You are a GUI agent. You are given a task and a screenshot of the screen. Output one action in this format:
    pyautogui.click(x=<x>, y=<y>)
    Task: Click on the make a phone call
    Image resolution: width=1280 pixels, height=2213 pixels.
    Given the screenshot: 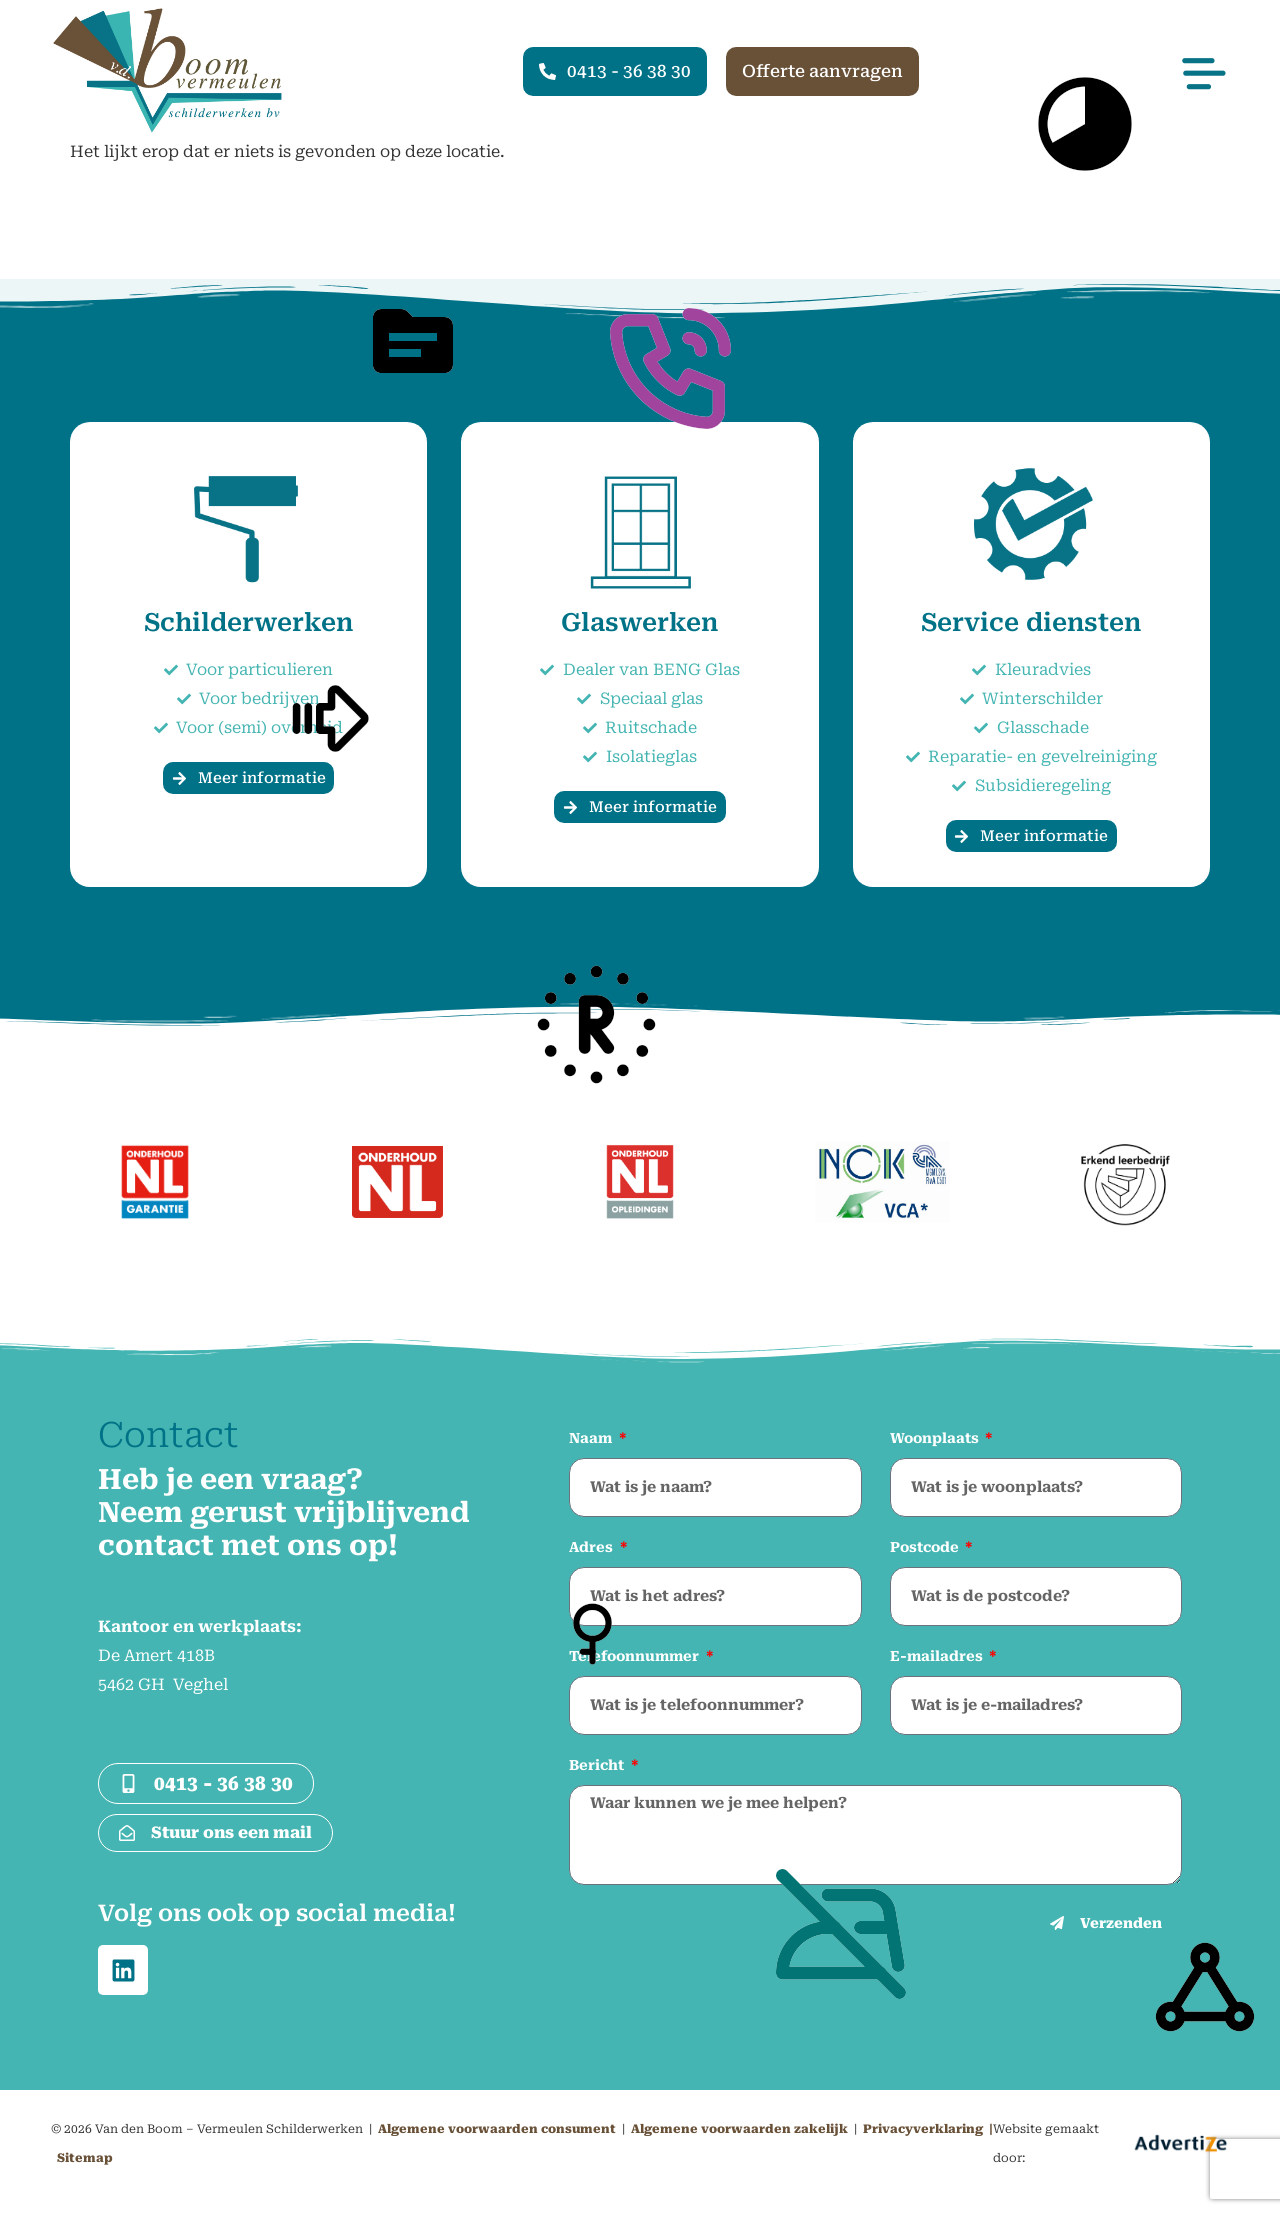 What is the action you would take?
    pyautogui.click(x=670, y=368)
    